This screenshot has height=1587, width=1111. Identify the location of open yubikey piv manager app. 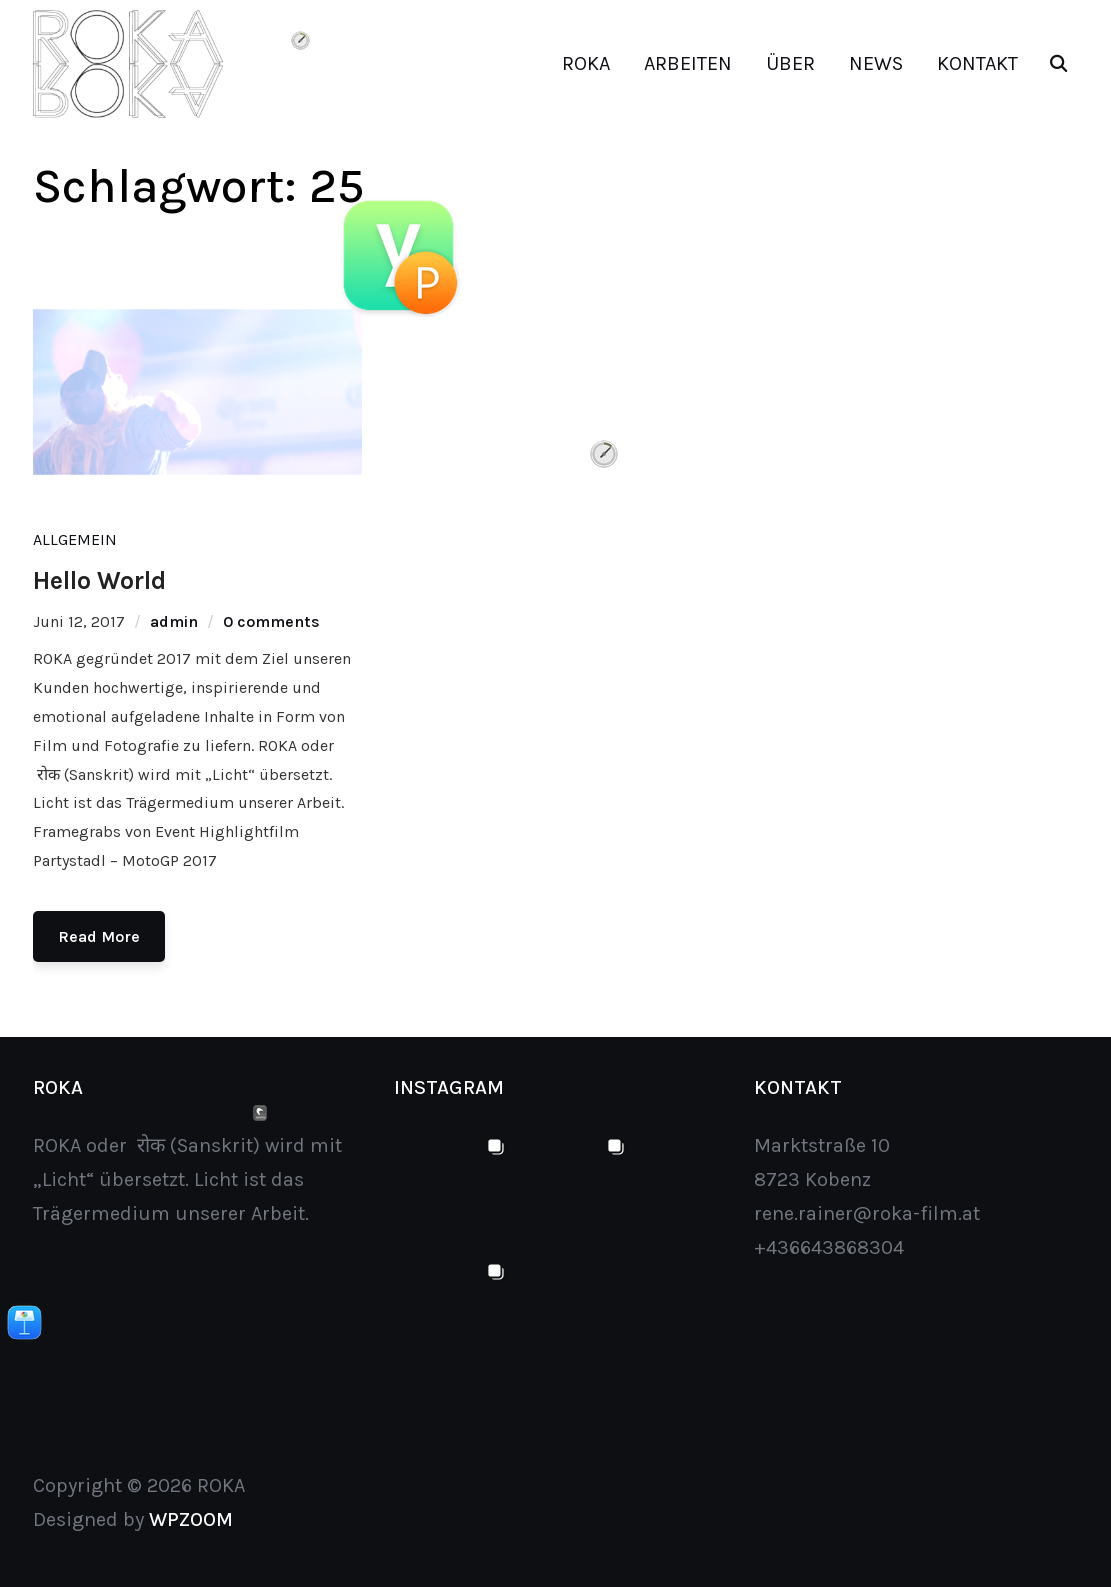
(398, 255).